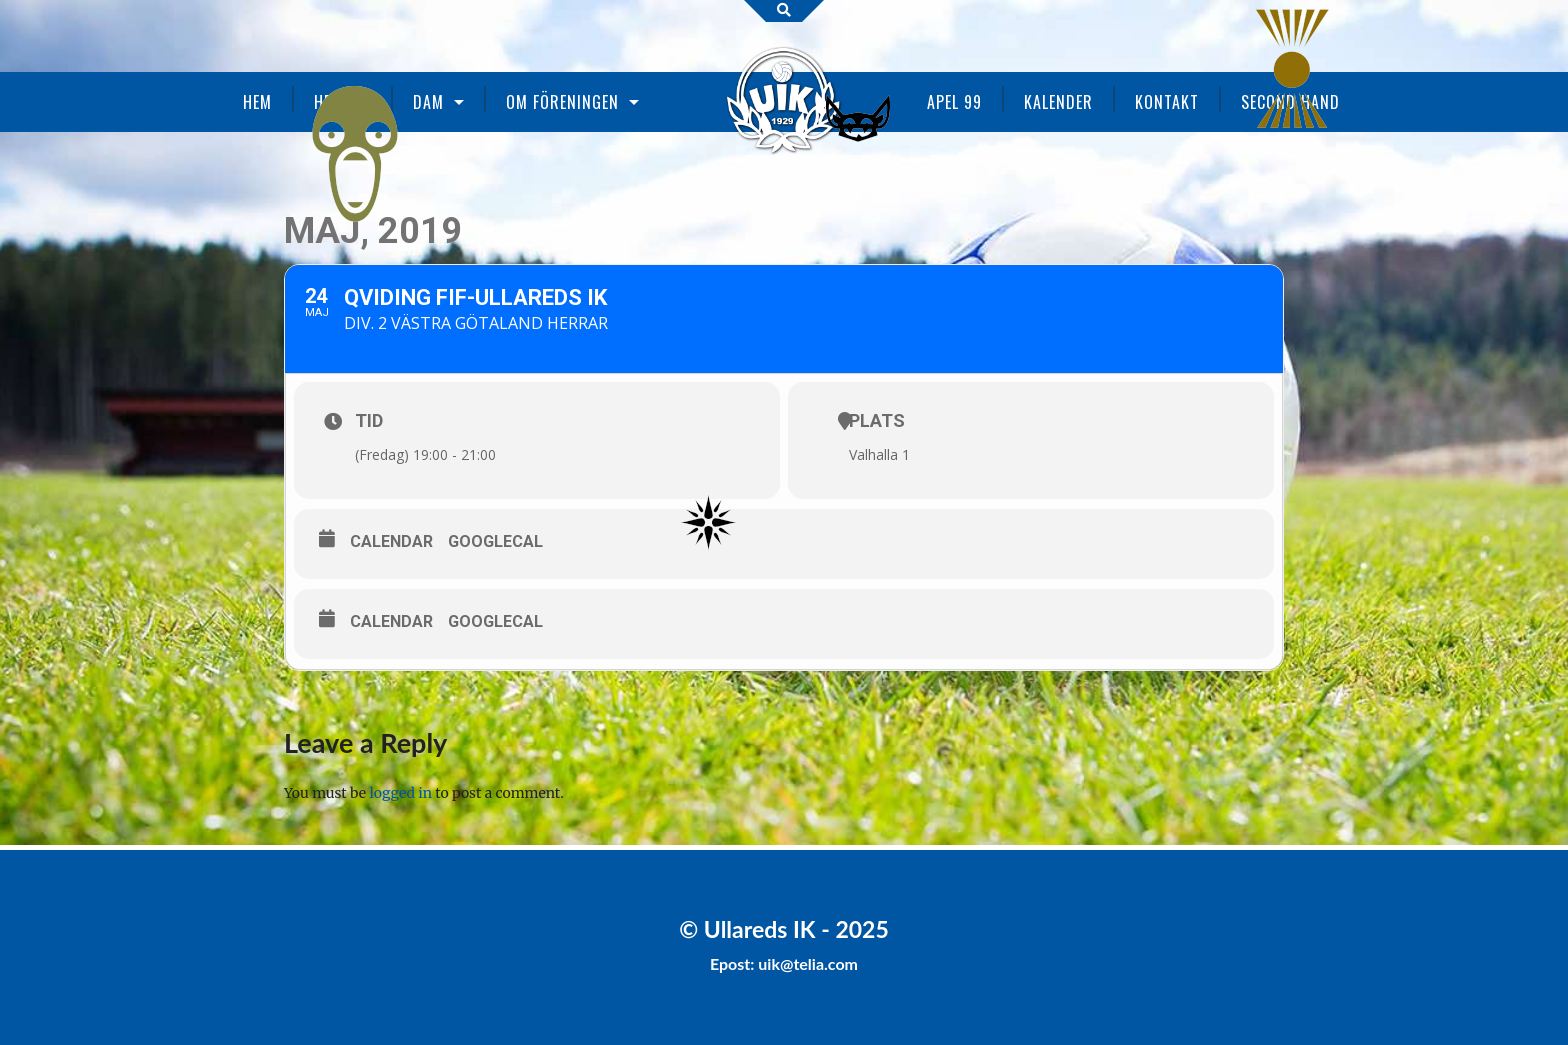 The height and width of the screenshot is (1045, 1568). What do you see at coordinates (1290, 69) in the screenshot?
I see `indicates a burst of energy or power-up activation` at bounding box center [1290, 69].